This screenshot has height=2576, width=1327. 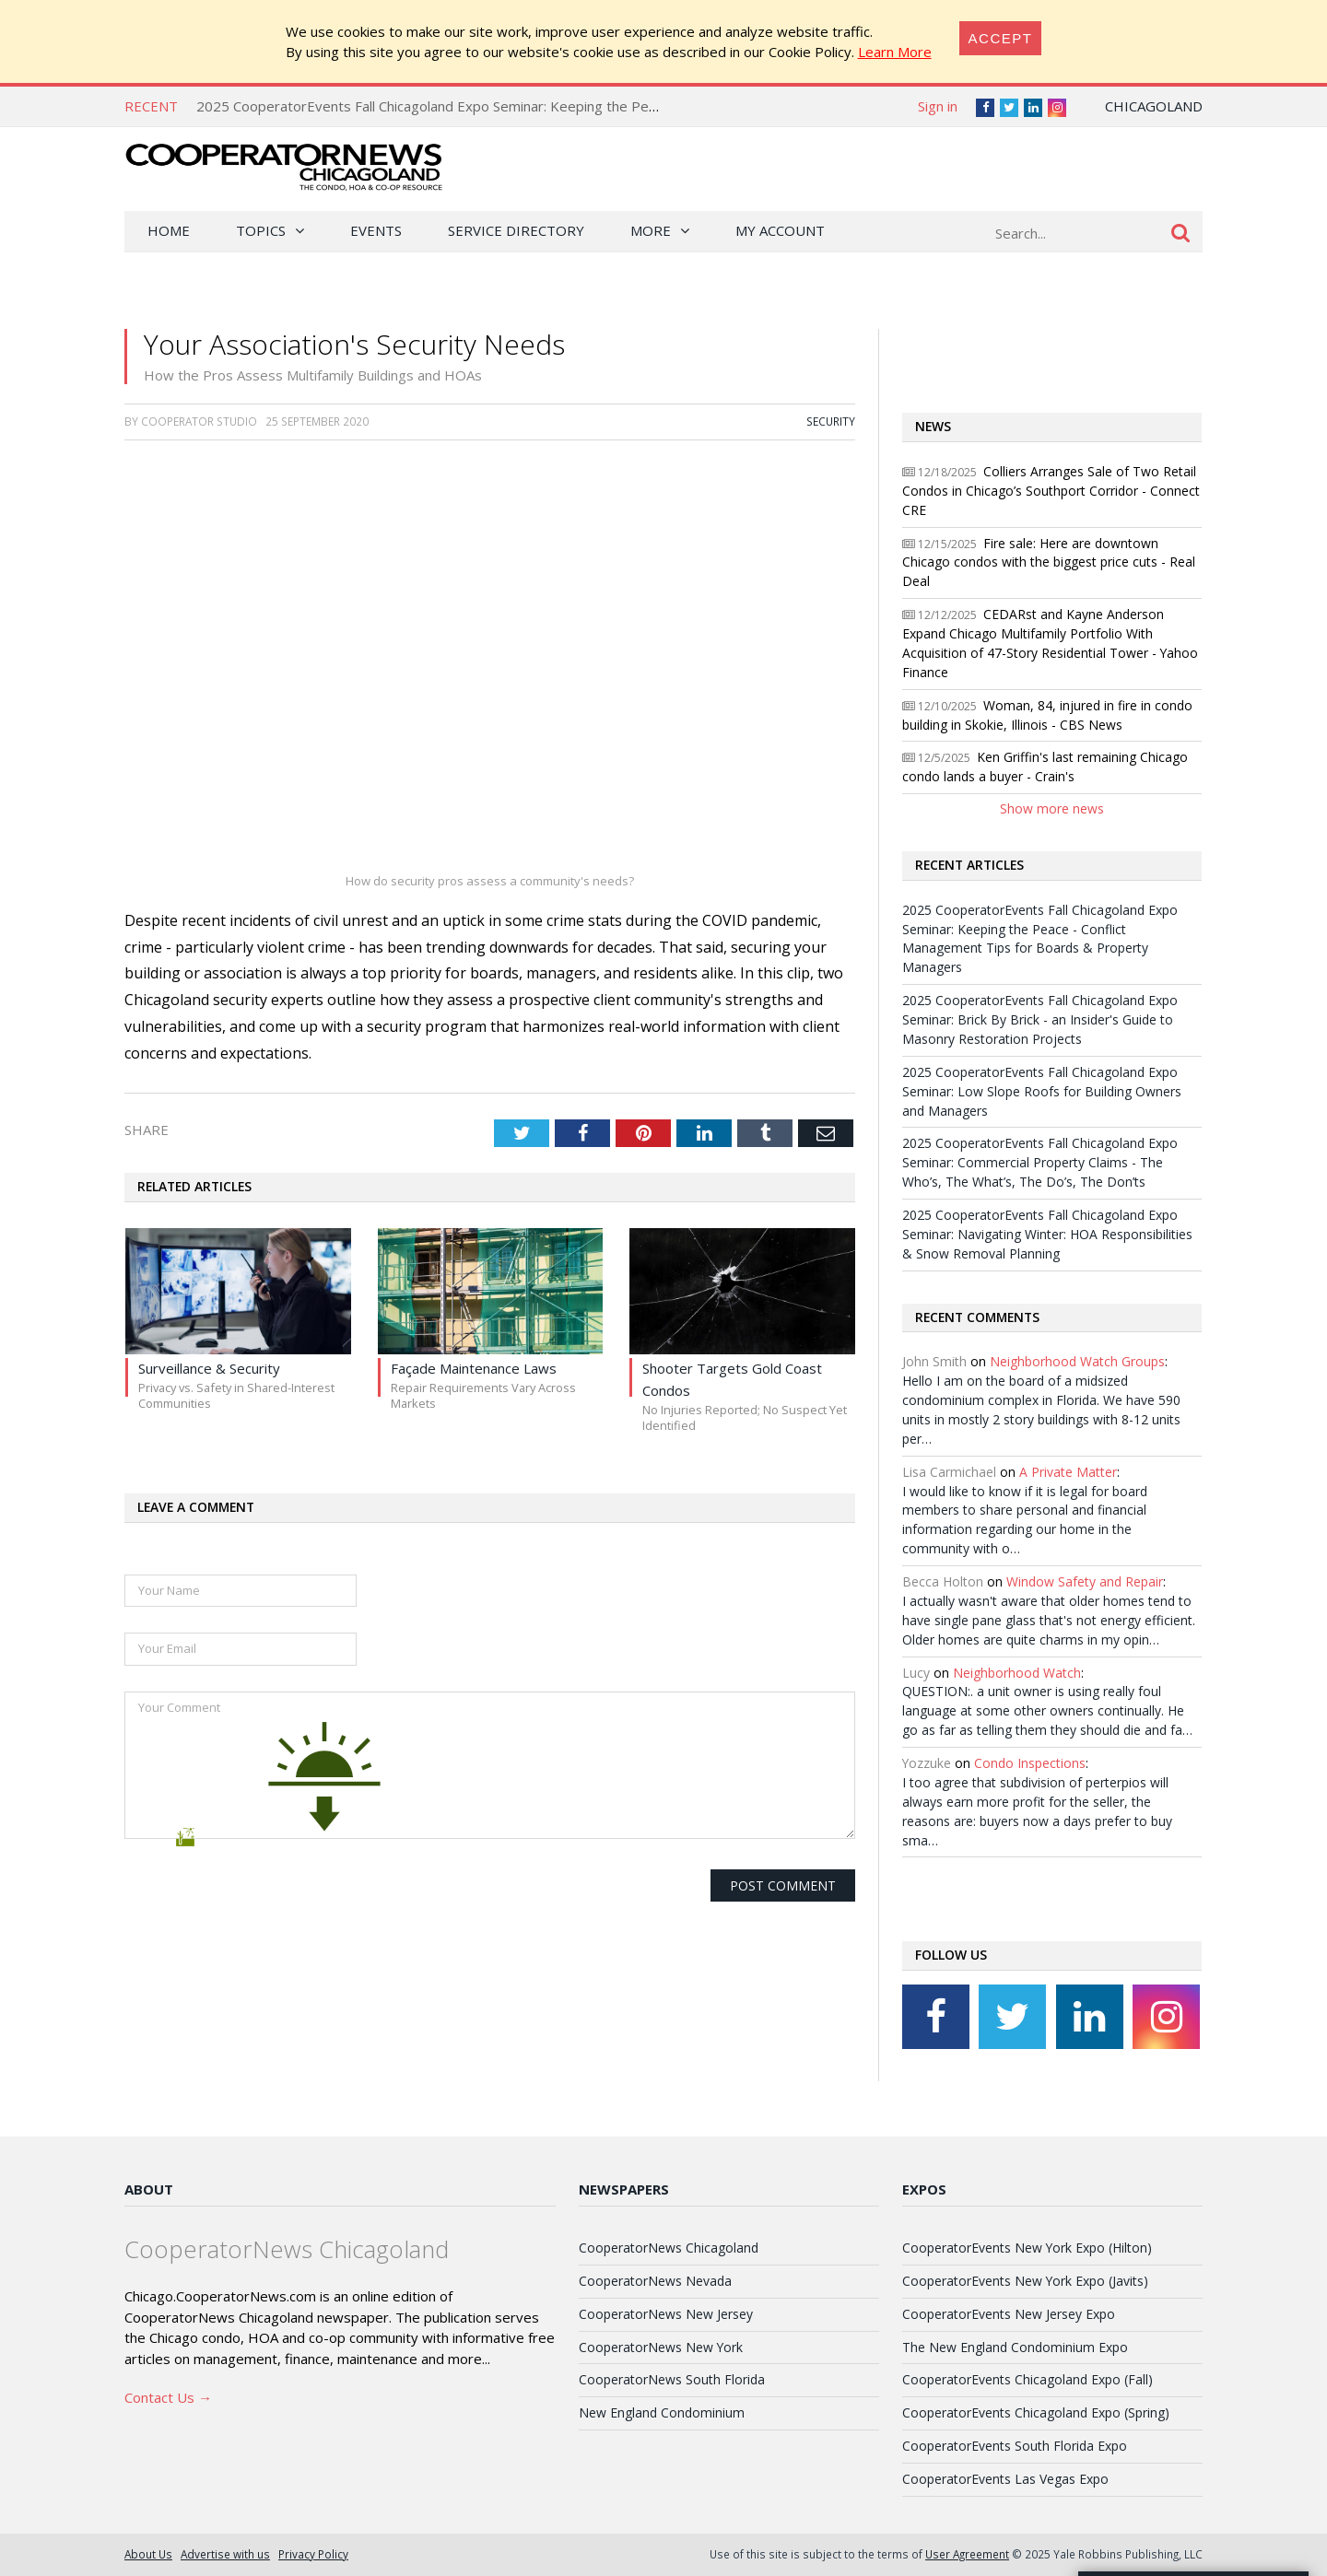 What do you see at coordinates (324, 1777) in the screenshot?
I see `indicates sunset or evening time period` at bounding box center [324, 1777].